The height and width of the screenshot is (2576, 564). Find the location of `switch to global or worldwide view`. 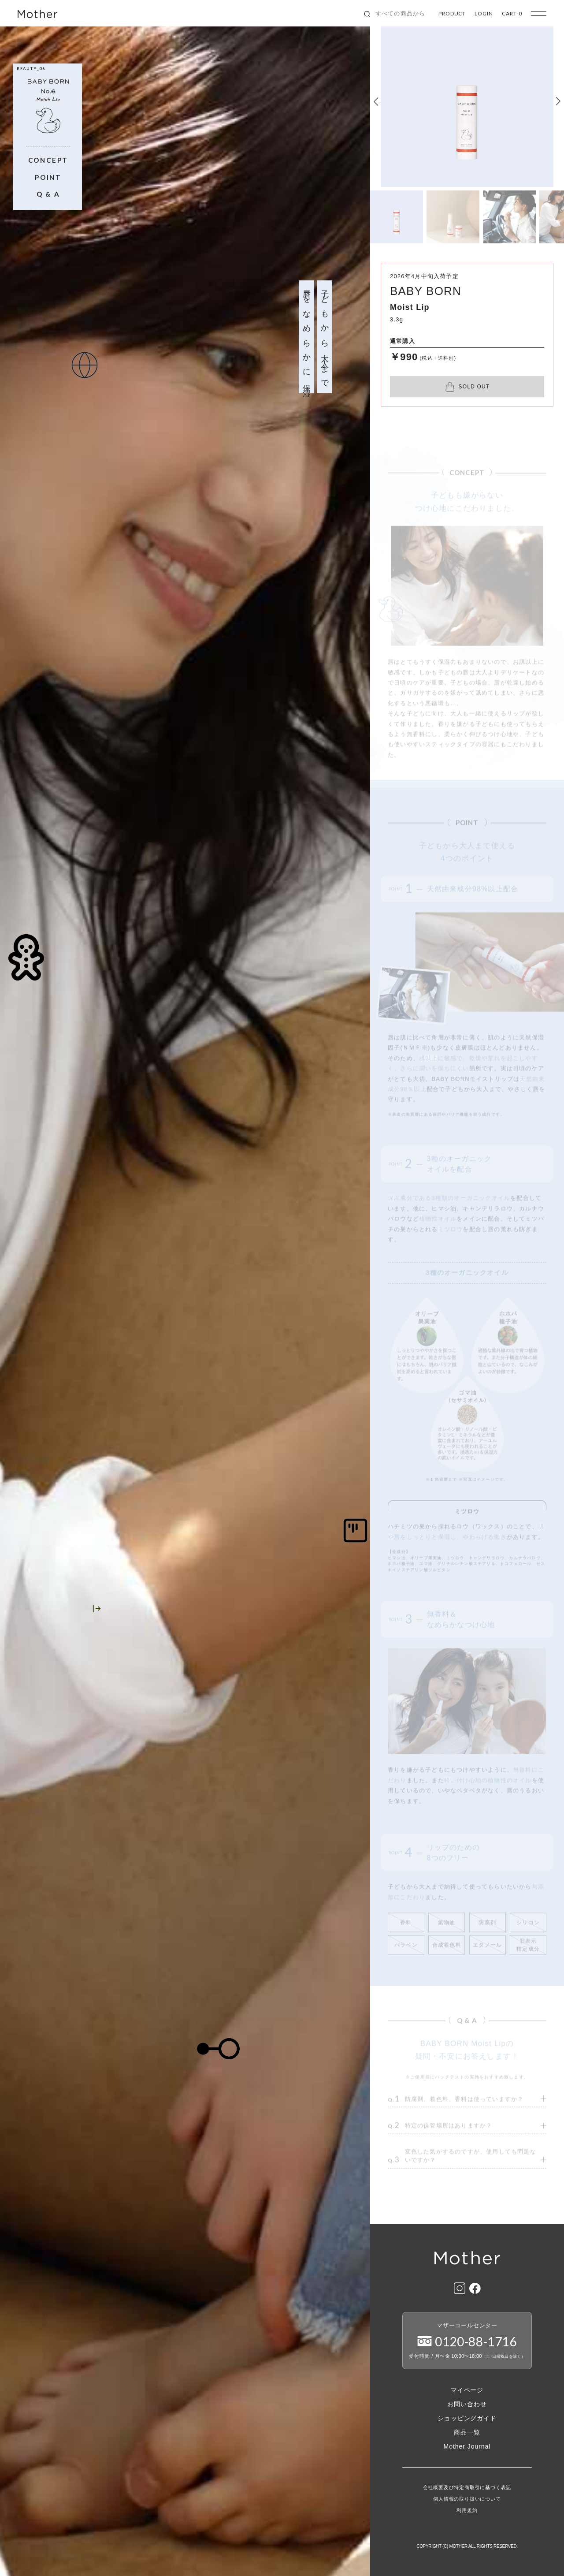

switch to global or worldwide view is located at coordinates (85, 365).